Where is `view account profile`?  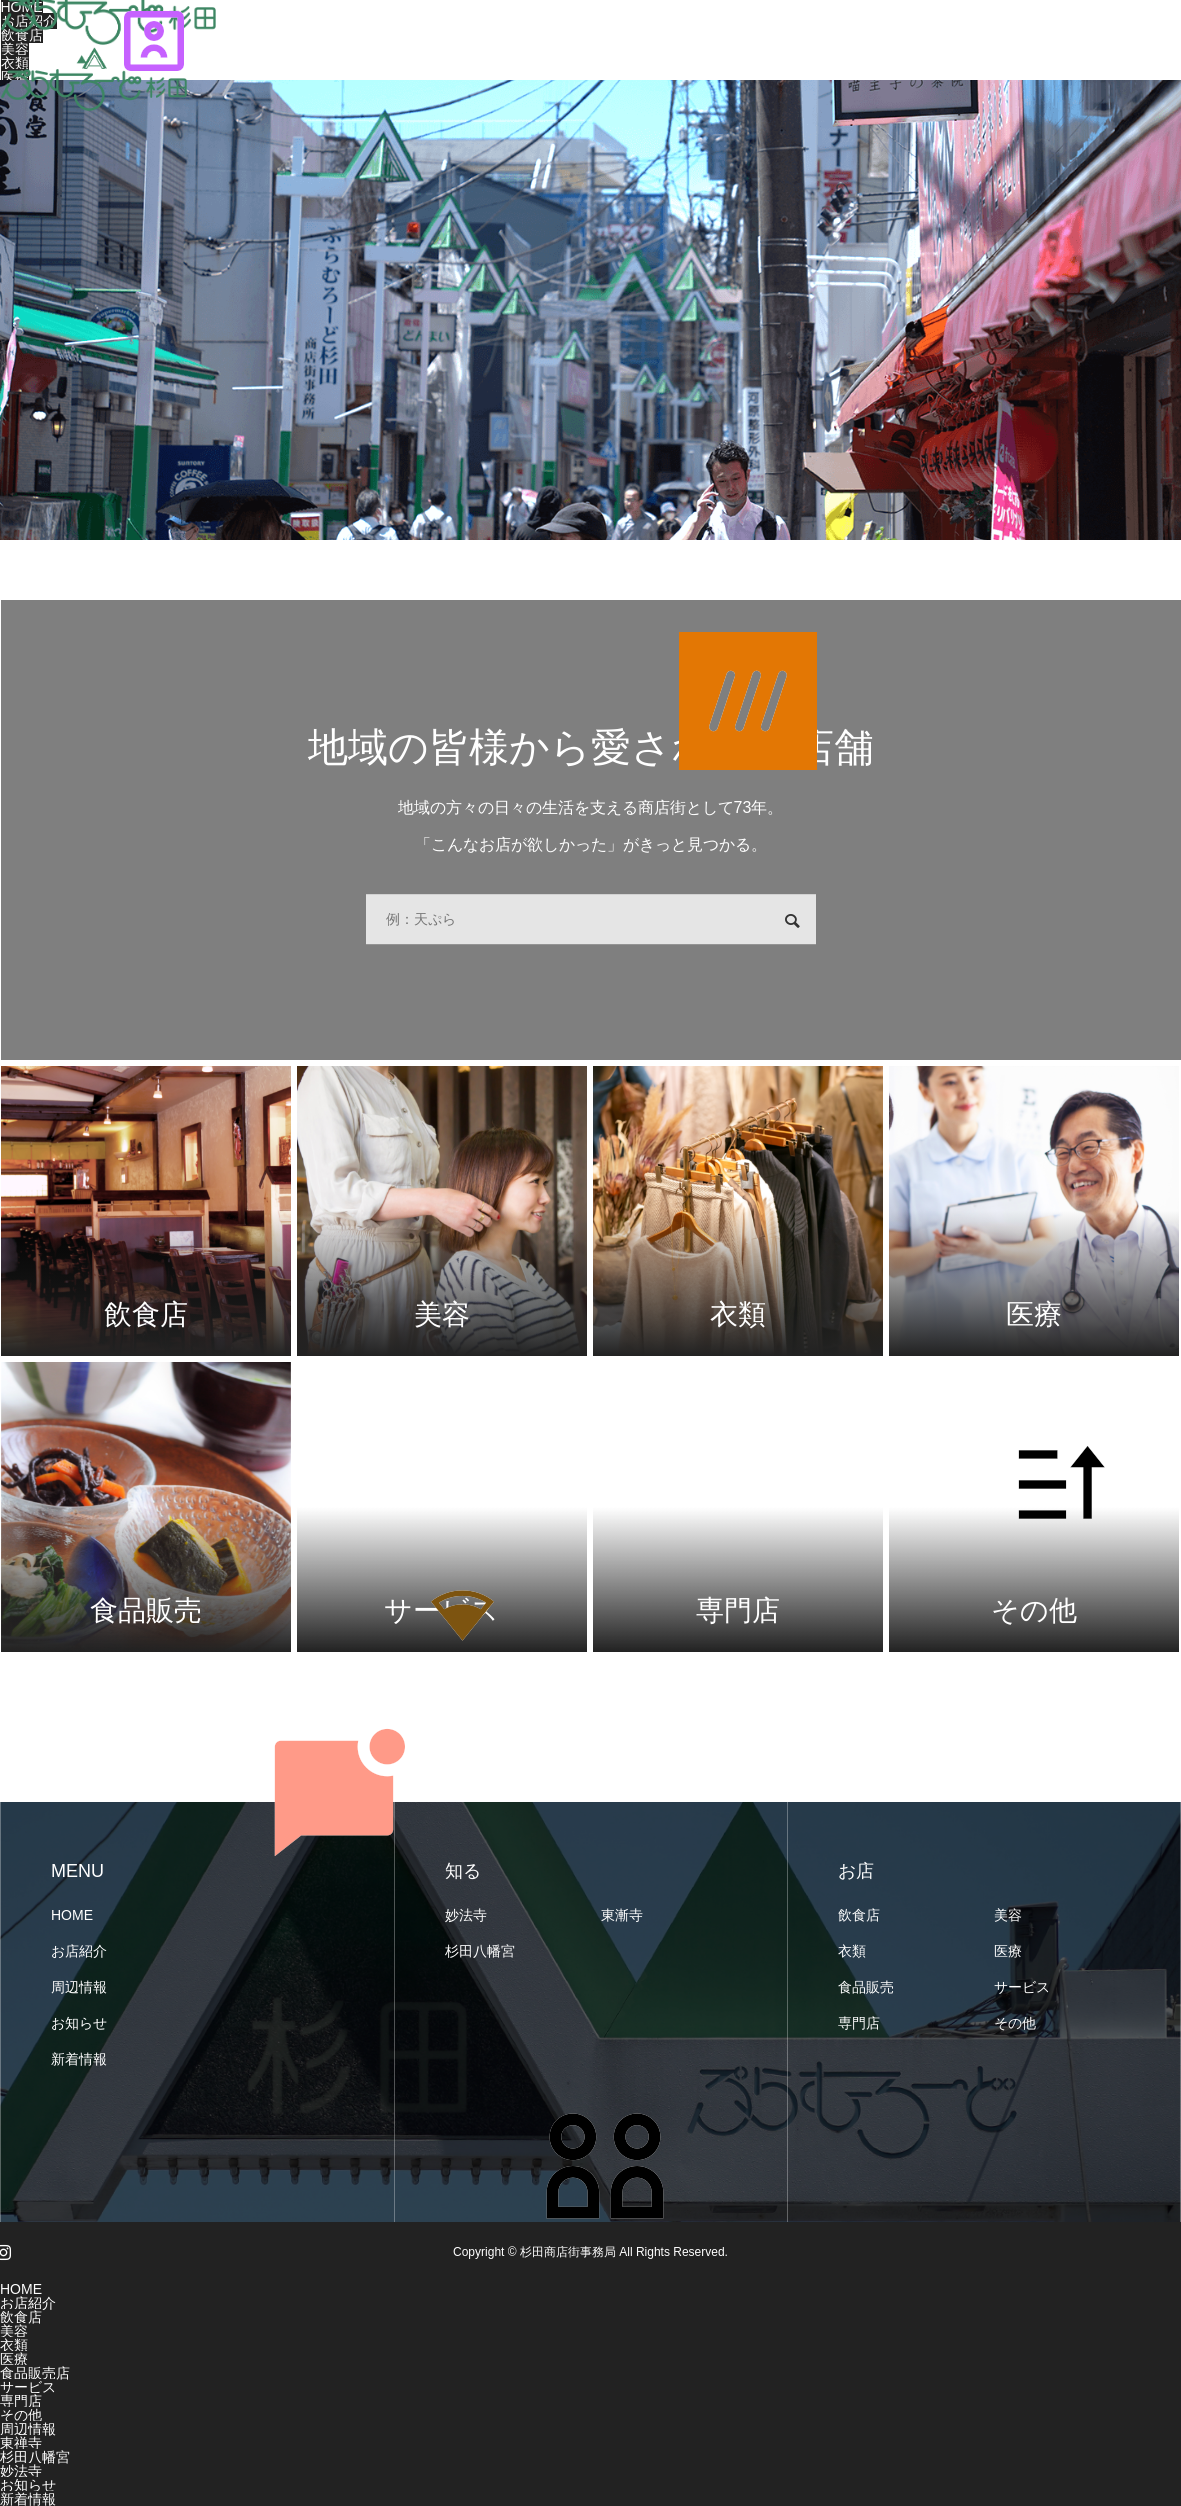
view account profile is located at coordinates (154, 41).